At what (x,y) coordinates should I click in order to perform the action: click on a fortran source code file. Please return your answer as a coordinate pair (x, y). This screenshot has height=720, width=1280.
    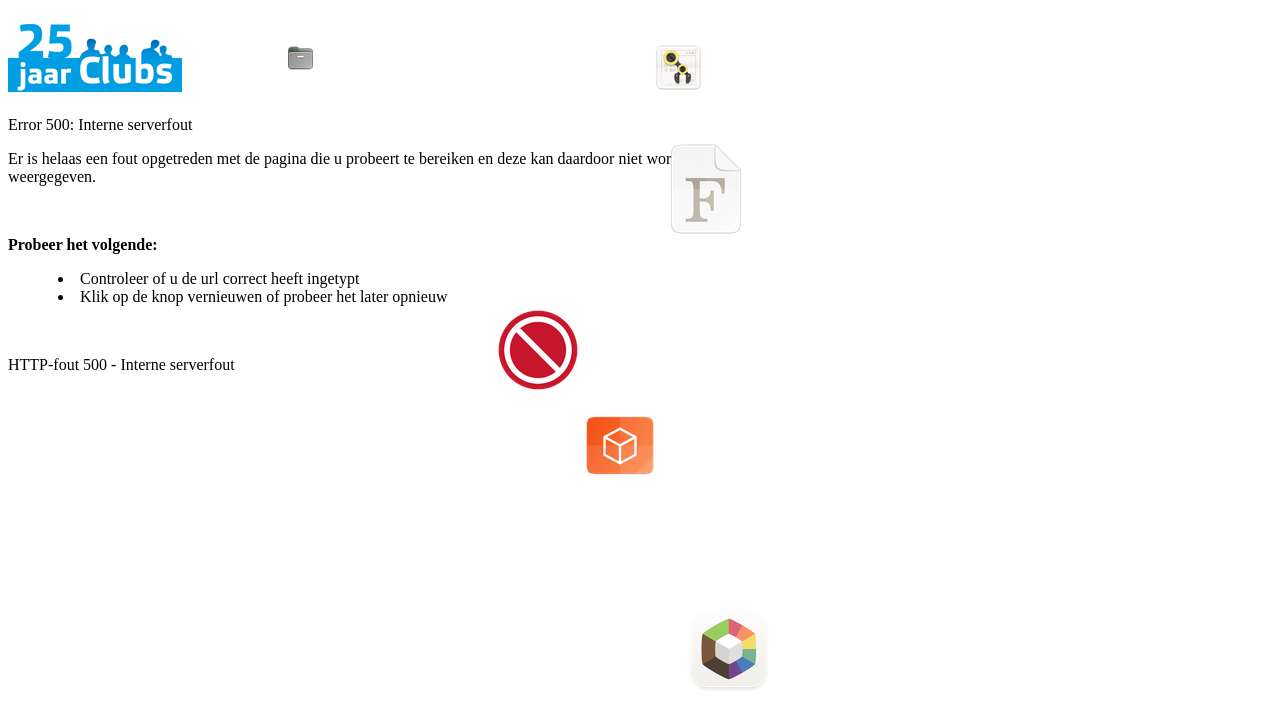
    Looking at the image, I should click on (706, 189).